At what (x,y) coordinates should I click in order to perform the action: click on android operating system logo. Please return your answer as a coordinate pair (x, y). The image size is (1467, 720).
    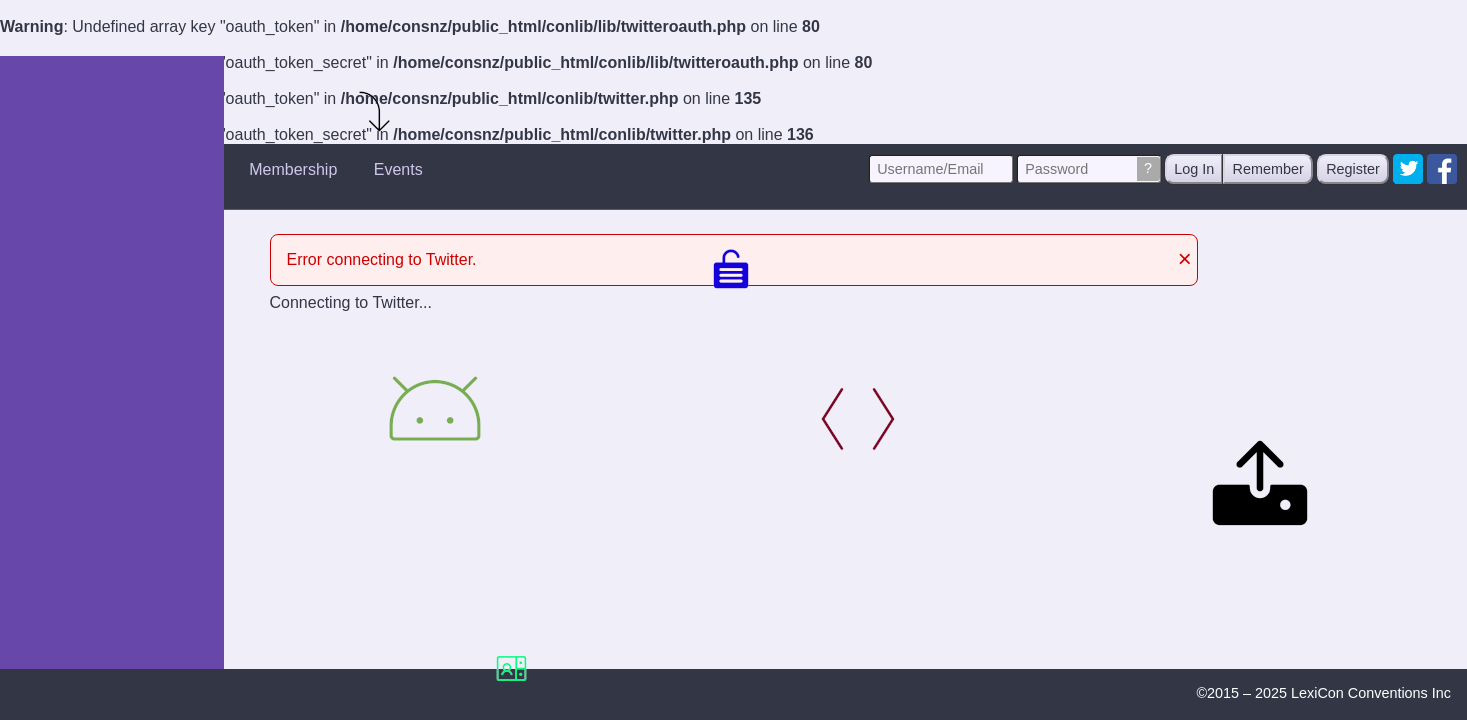
    Looking at the image, I should click on (435, 412).